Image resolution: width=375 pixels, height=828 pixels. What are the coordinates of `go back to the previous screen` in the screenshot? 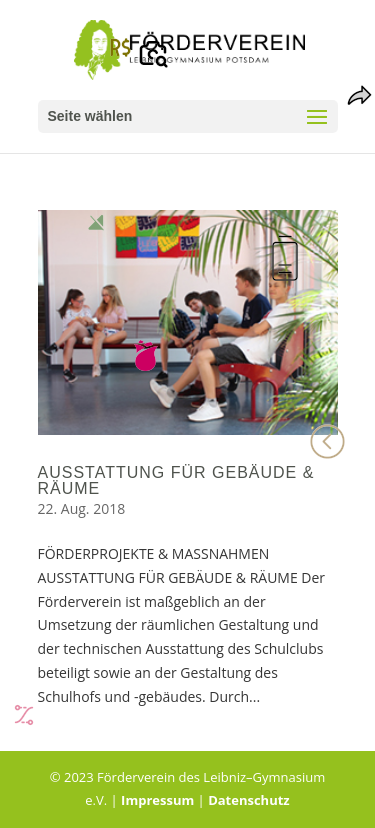 It's located at (327, 441).